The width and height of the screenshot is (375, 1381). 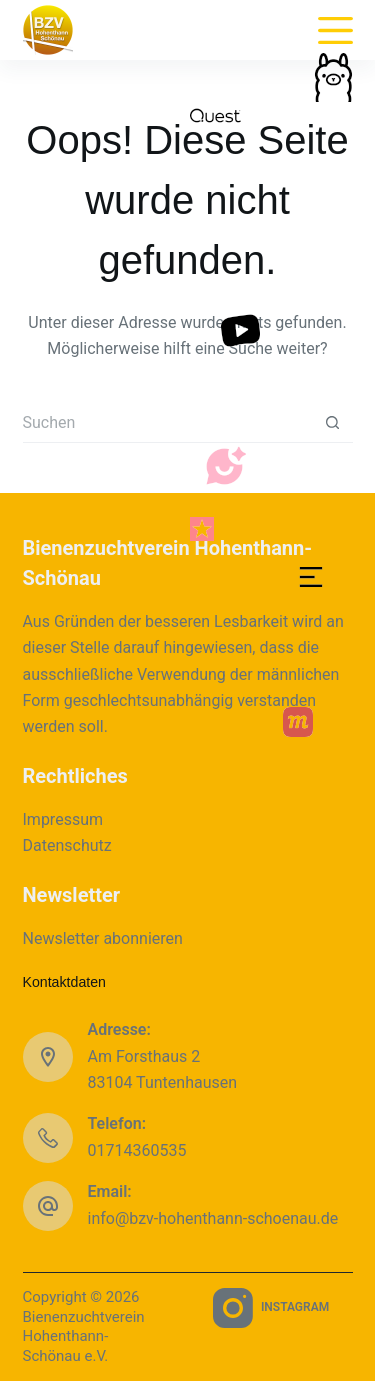 What do you see at coordinates (202, 529) in the screenshot?
I see `link to Coveralls code coverage service` at bounding box center [202, 529].